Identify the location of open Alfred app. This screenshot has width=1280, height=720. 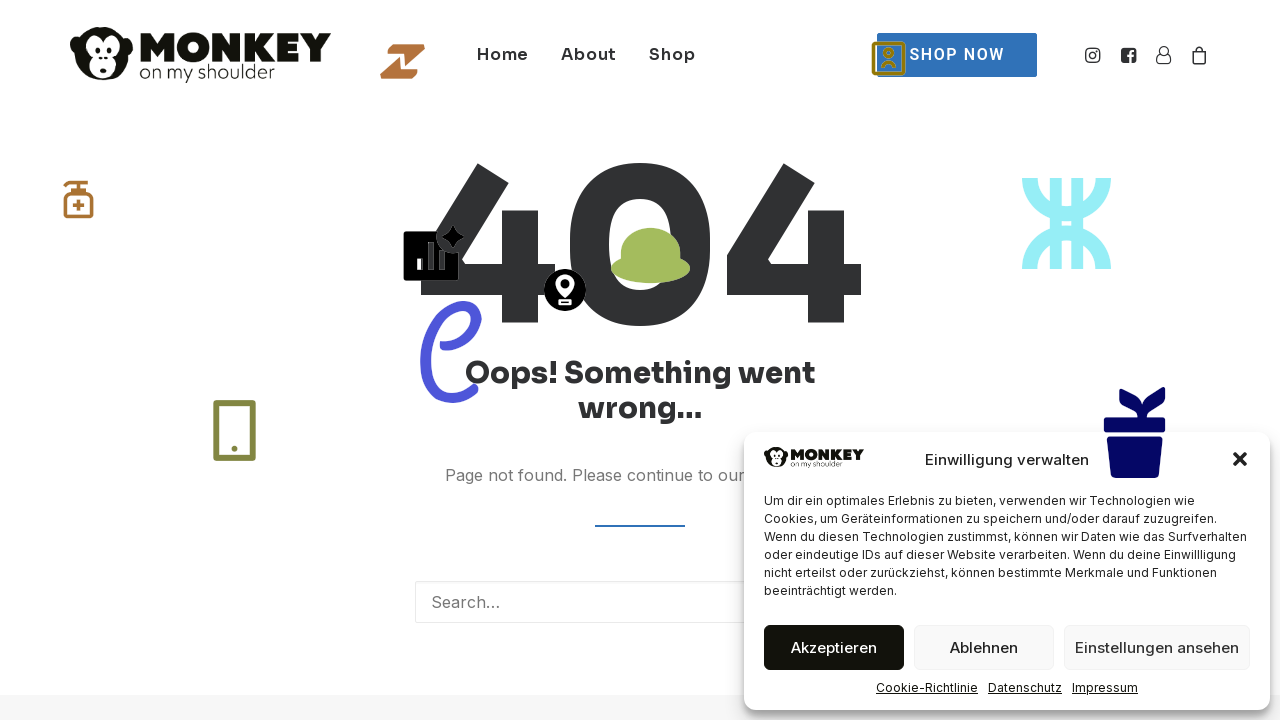
(650, 255).